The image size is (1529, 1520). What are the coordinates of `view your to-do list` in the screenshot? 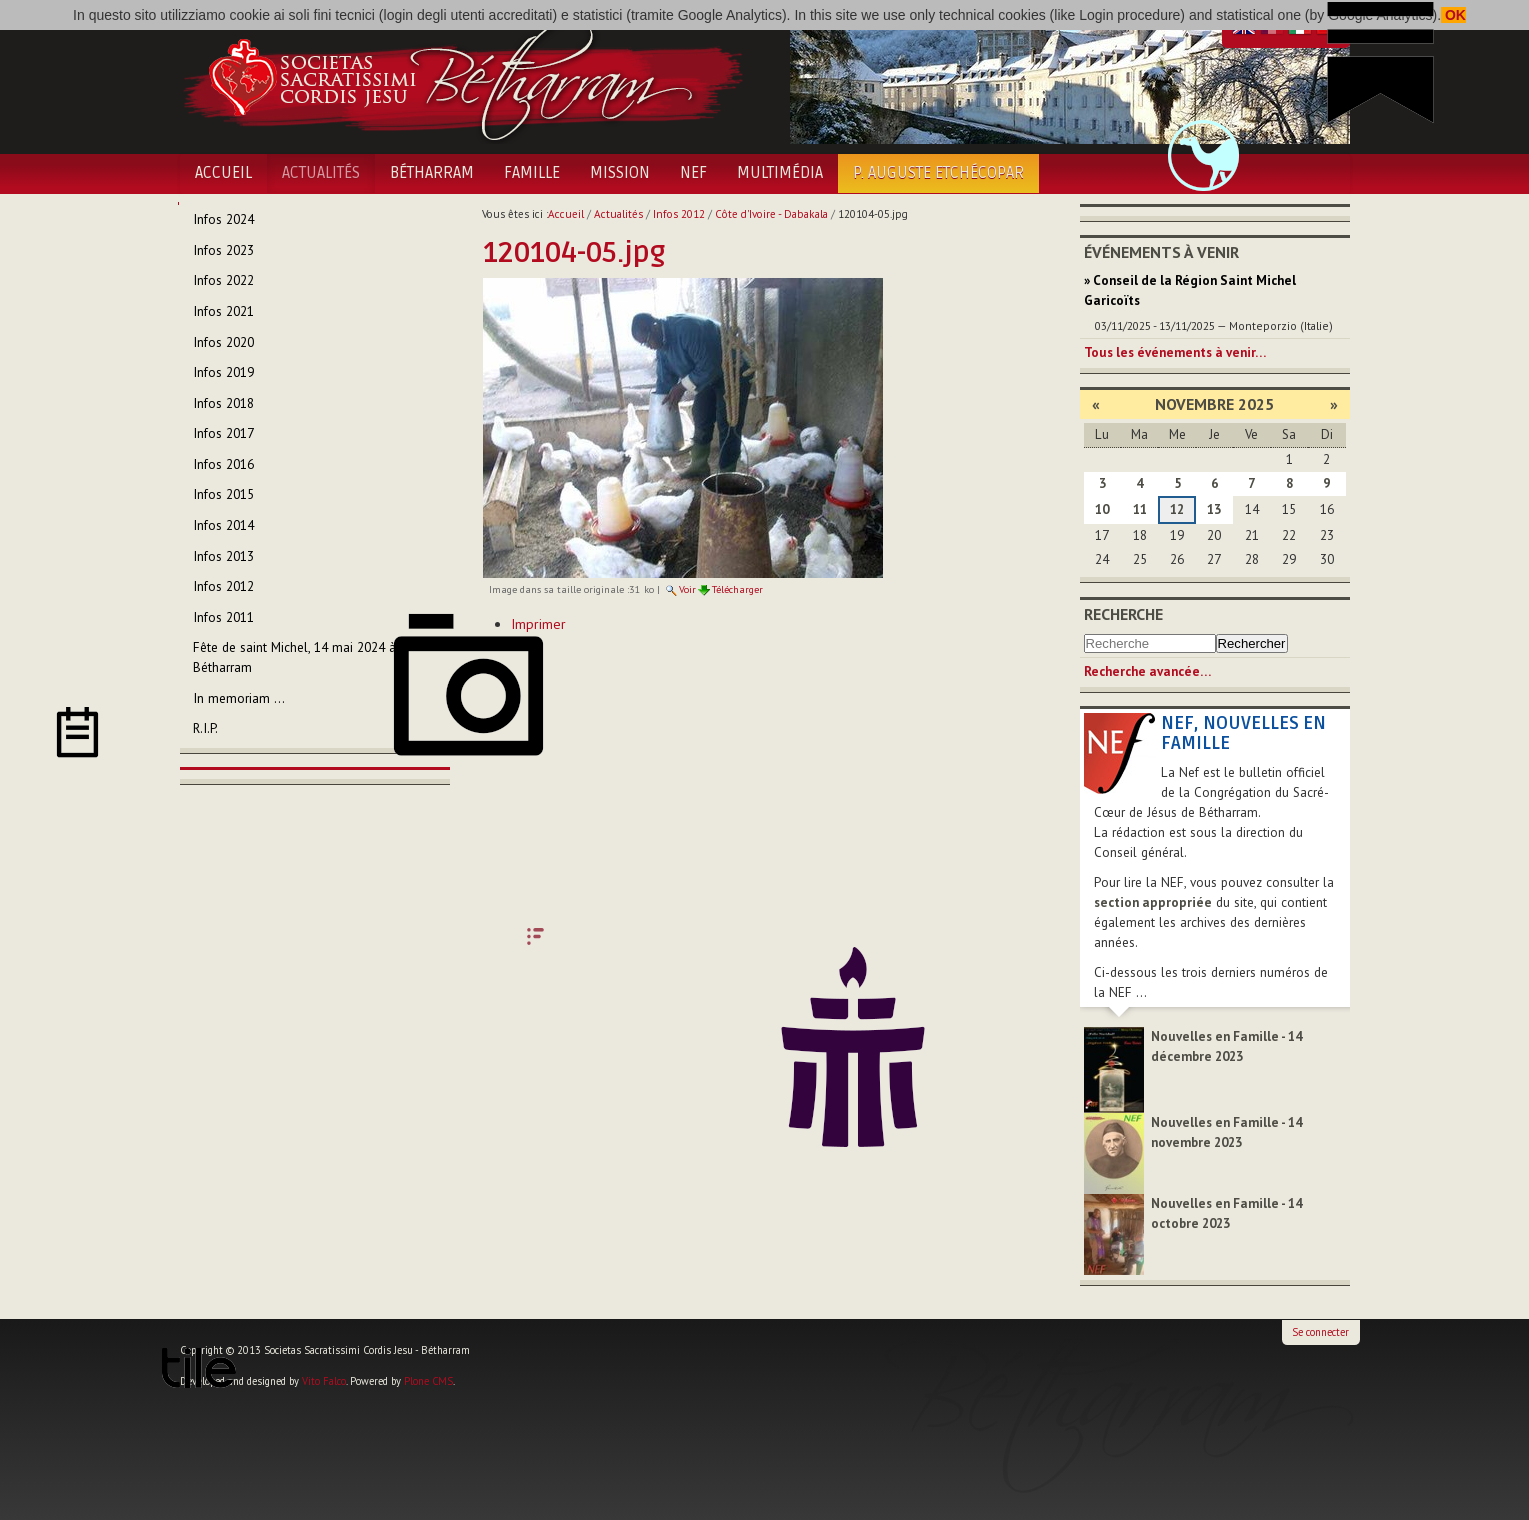 It's located at (77, 734).